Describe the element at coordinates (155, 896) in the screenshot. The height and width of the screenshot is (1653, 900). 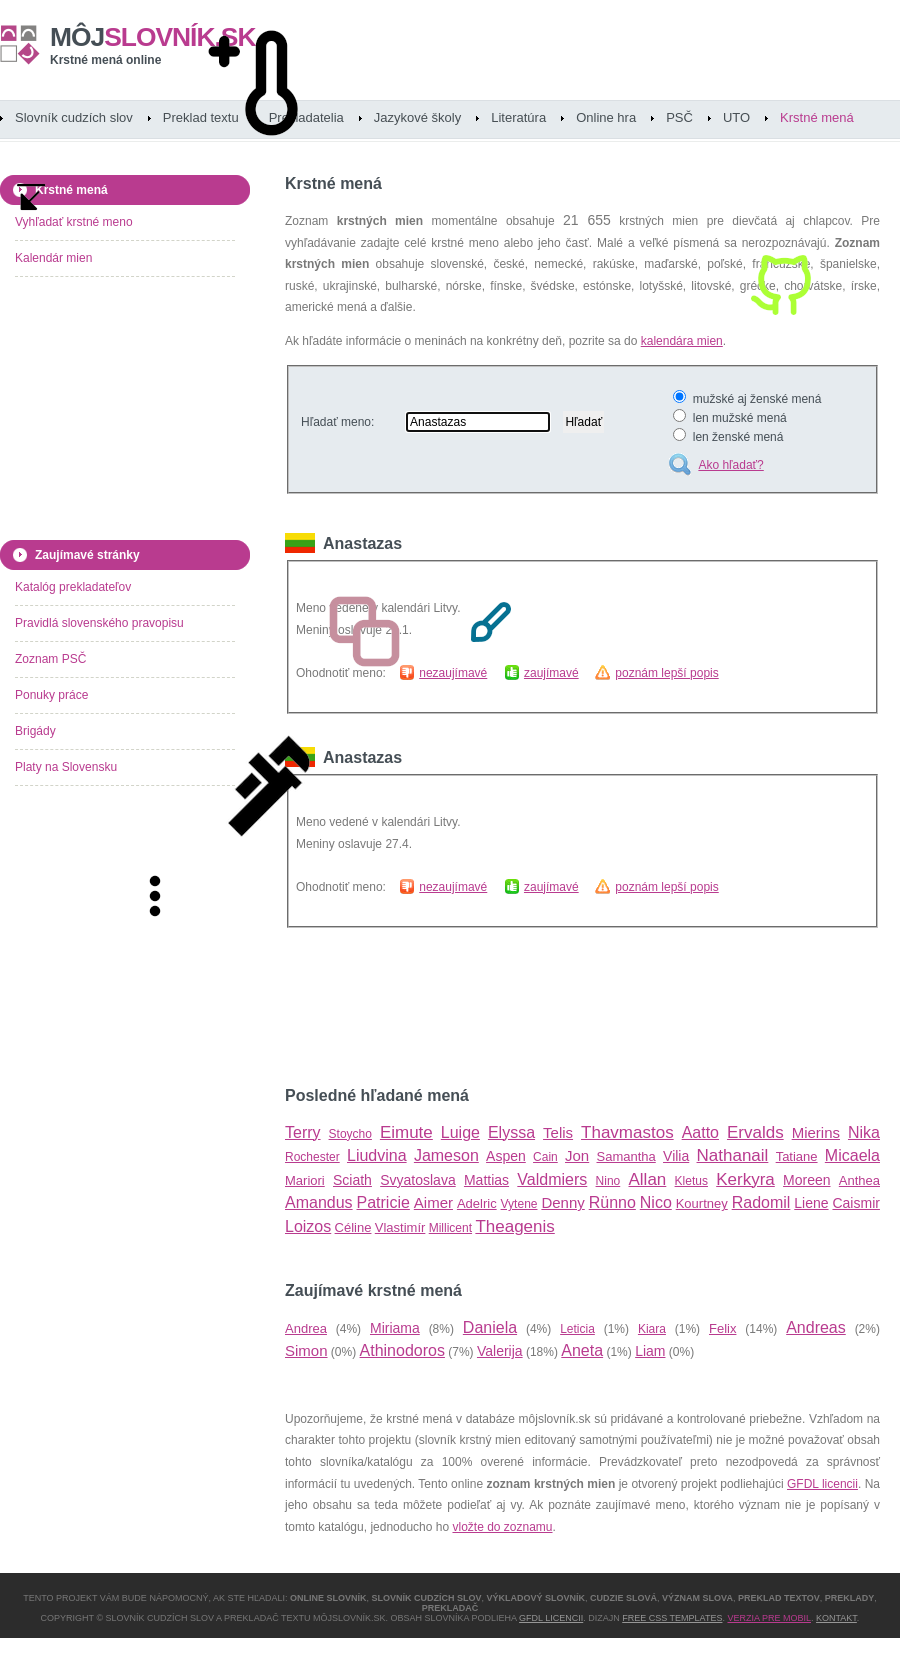
I see `open more options menu` at that location.